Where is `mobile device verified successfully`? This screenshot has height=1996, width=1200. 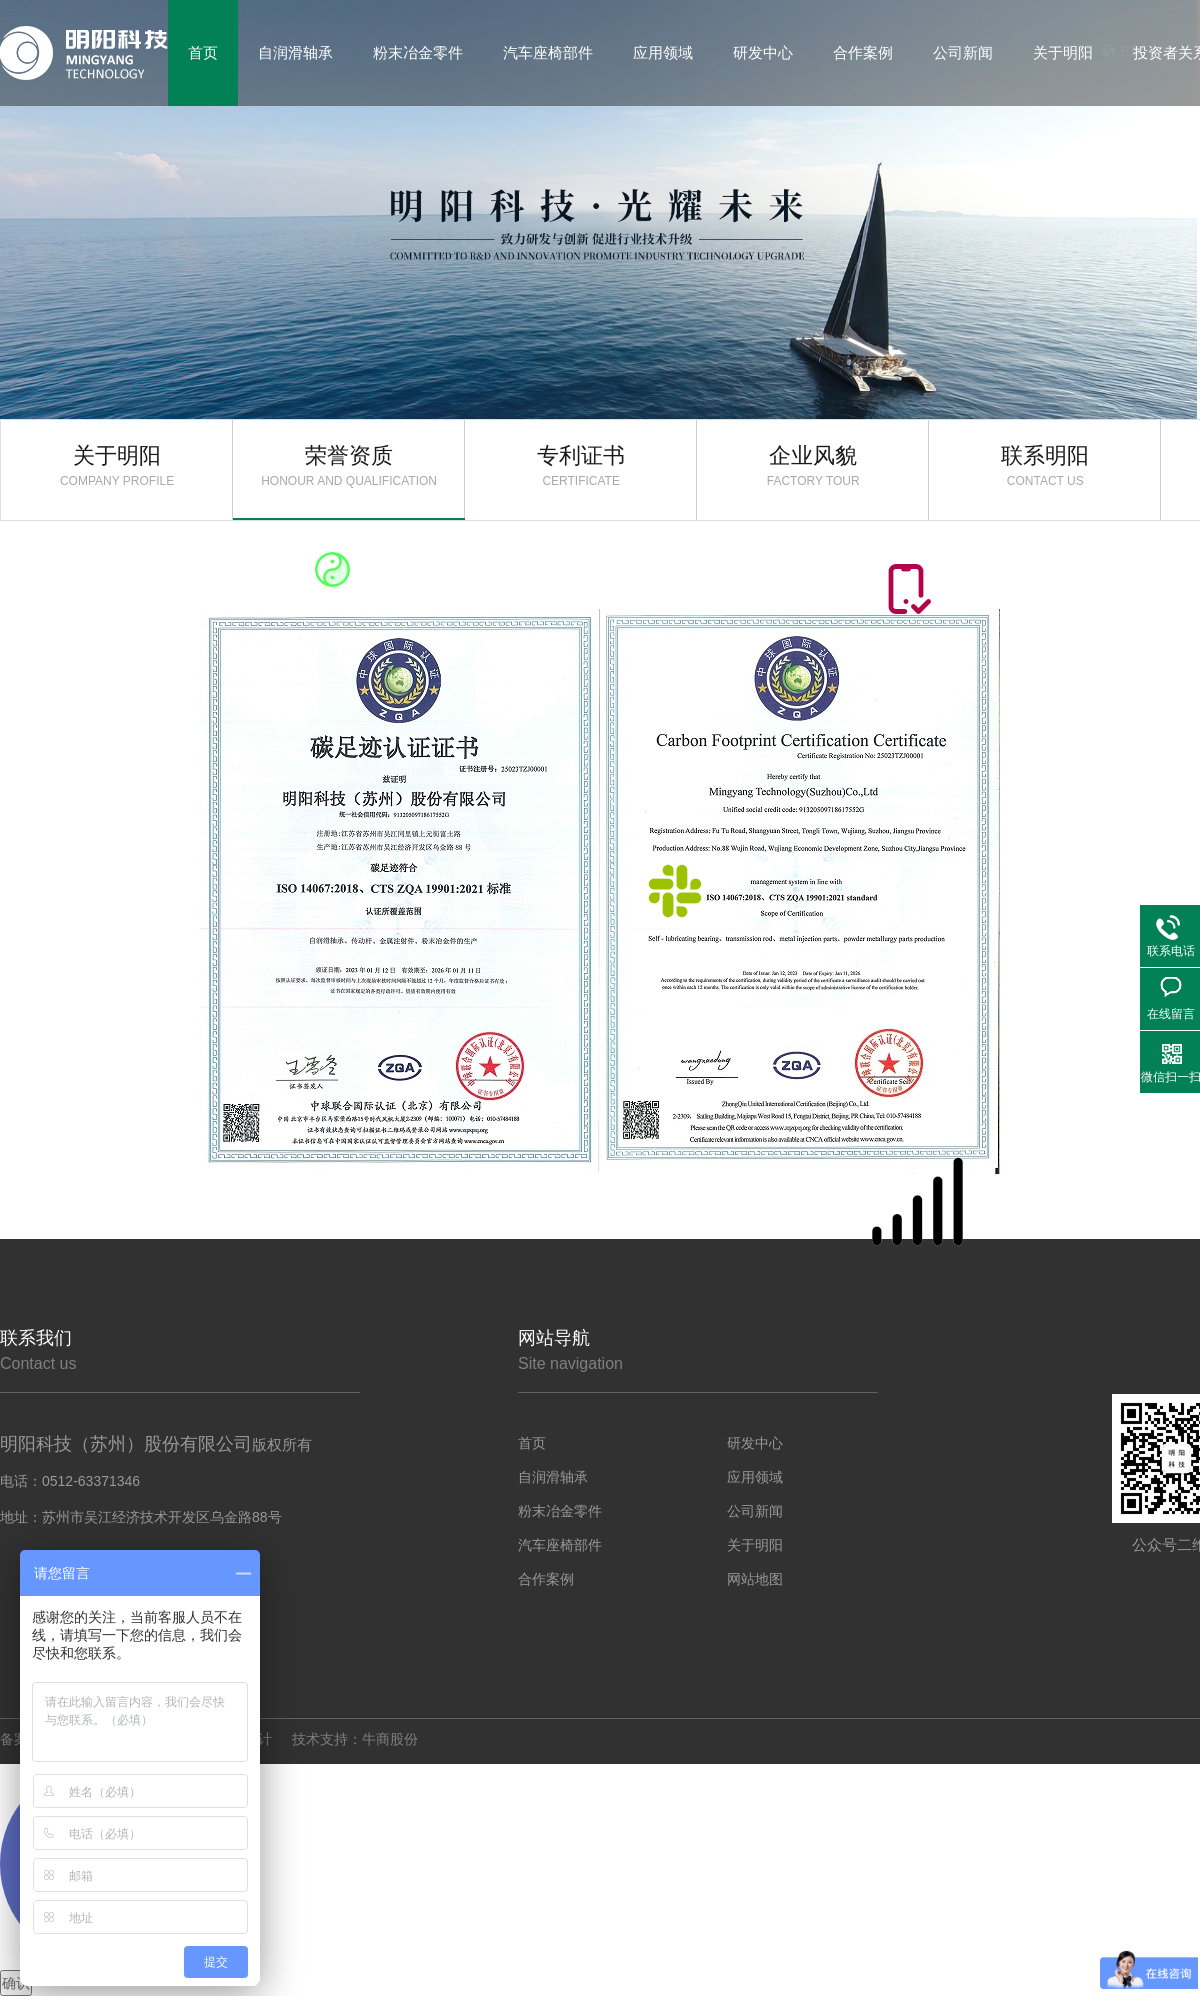 mobile device verified successfully is located at coordinates (906, 589).